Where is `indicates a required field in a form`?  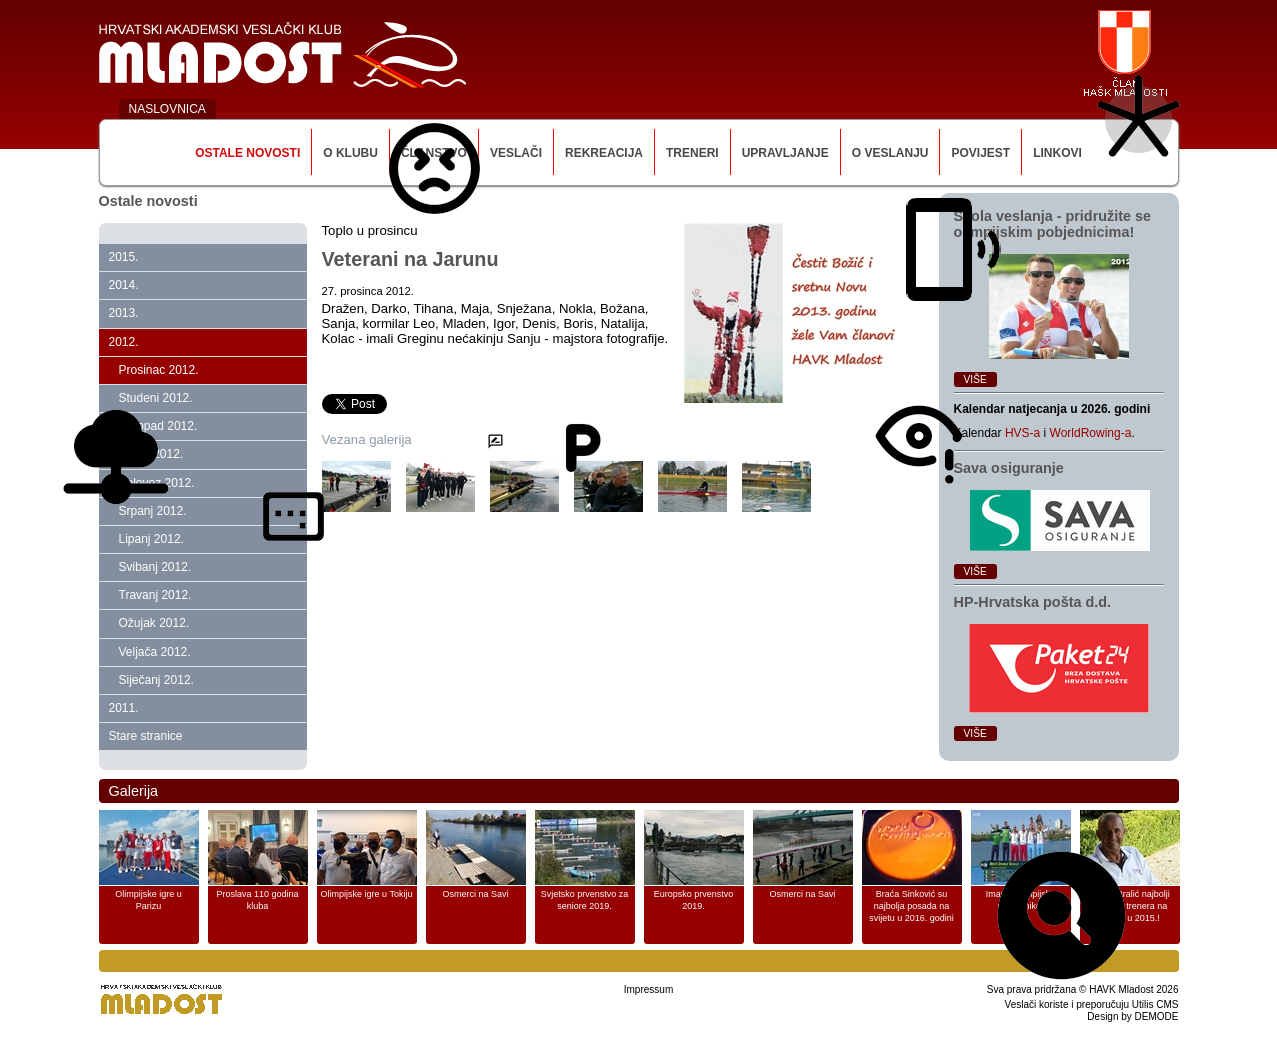
indicates a required field in a form is located at coordinates (1138, 119).